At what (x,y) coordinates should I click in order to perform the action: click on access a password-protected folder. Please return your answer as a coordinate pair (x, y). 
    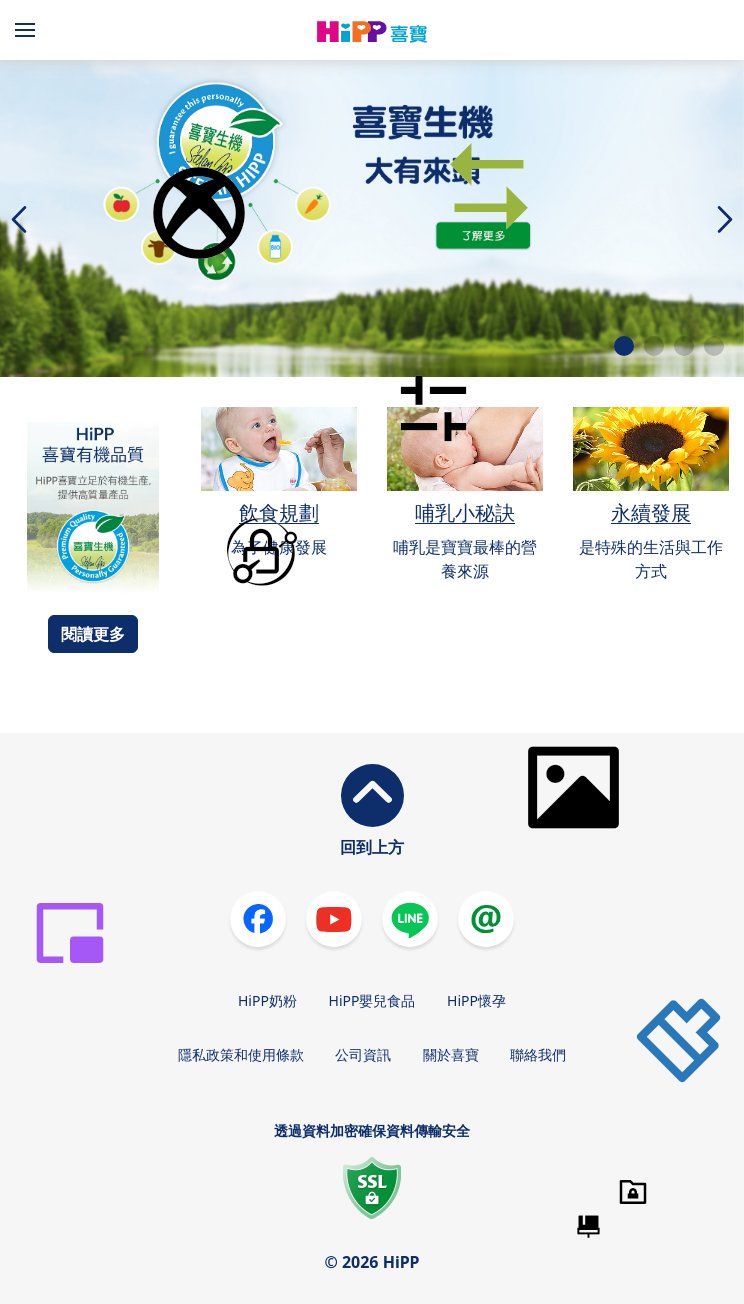
    Looking at the image, I should click on (633, 1192).